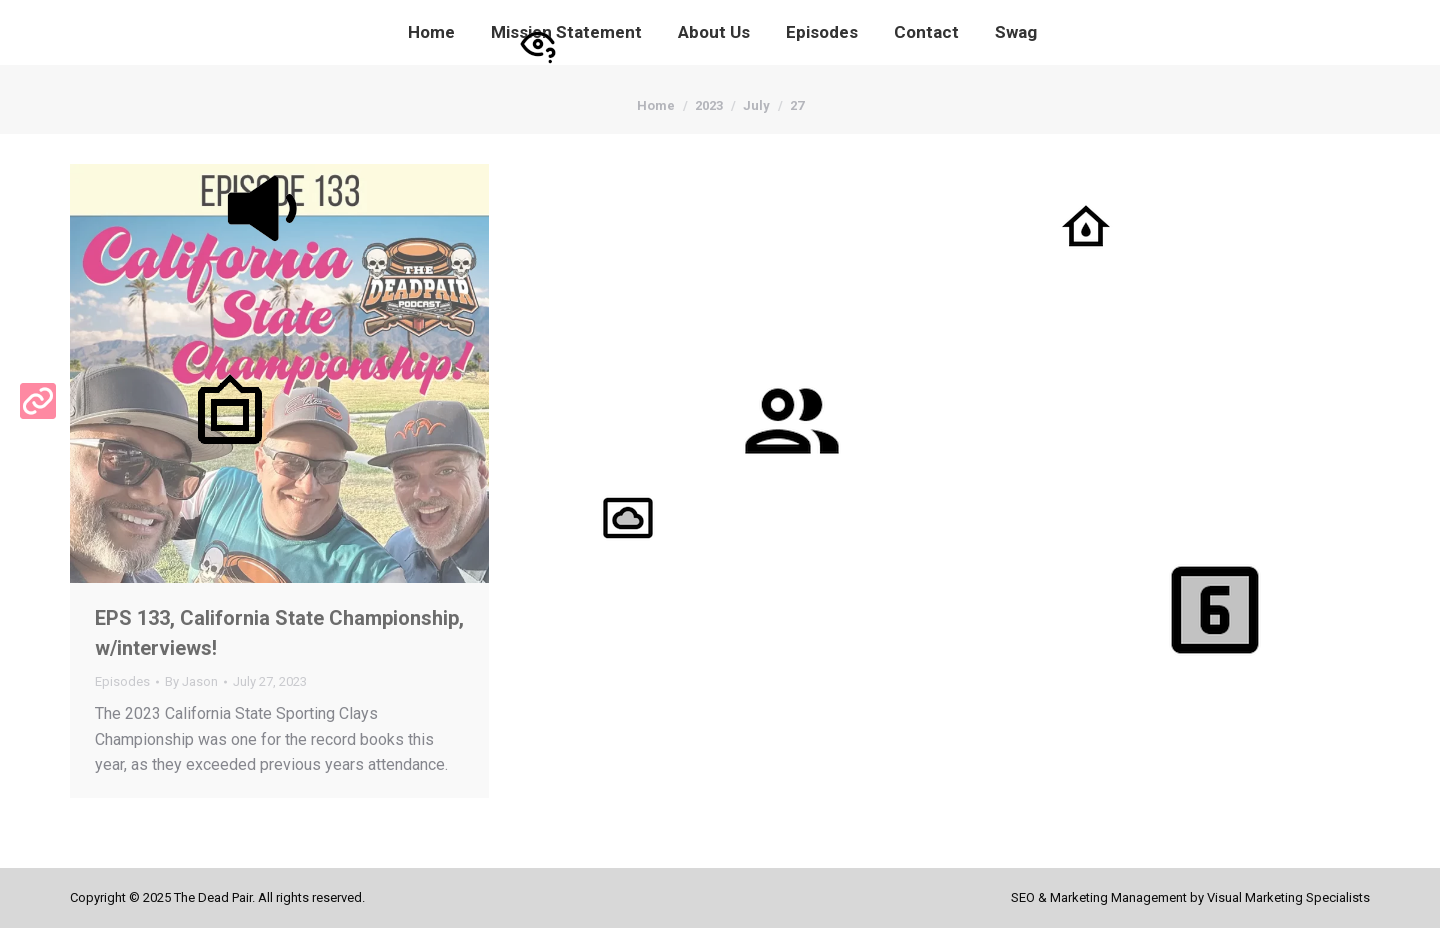 The image size is (1440, 928). Describe the element at coordinates (628, 518) in the screenshot. I see `access daydream or screensaver settings` at that location.